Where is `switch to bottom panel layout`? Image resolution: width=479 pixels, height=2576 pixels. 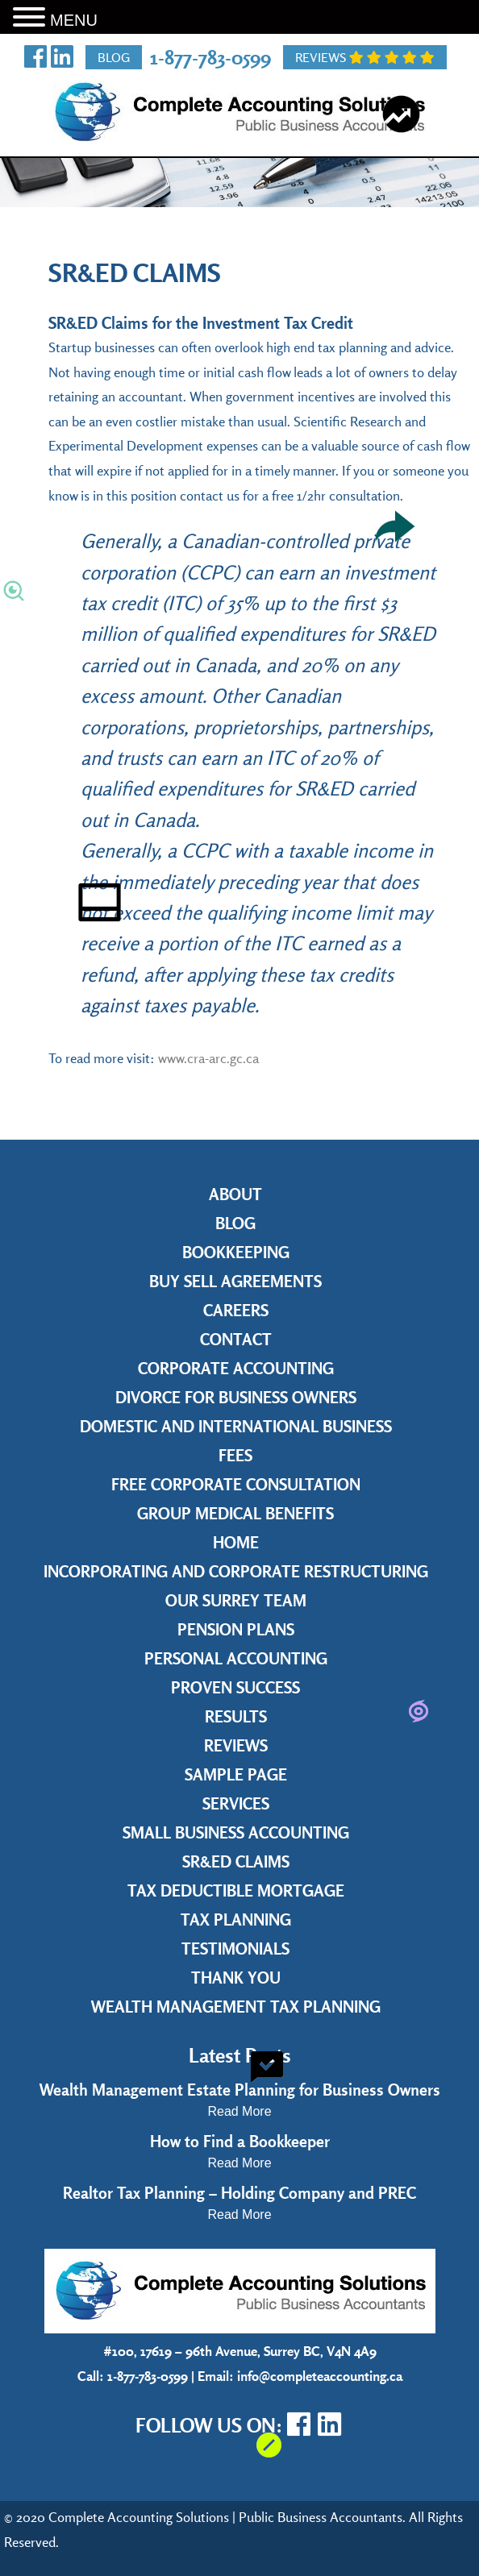
switch to bottom panel layout is located at coordinates (99, 902).